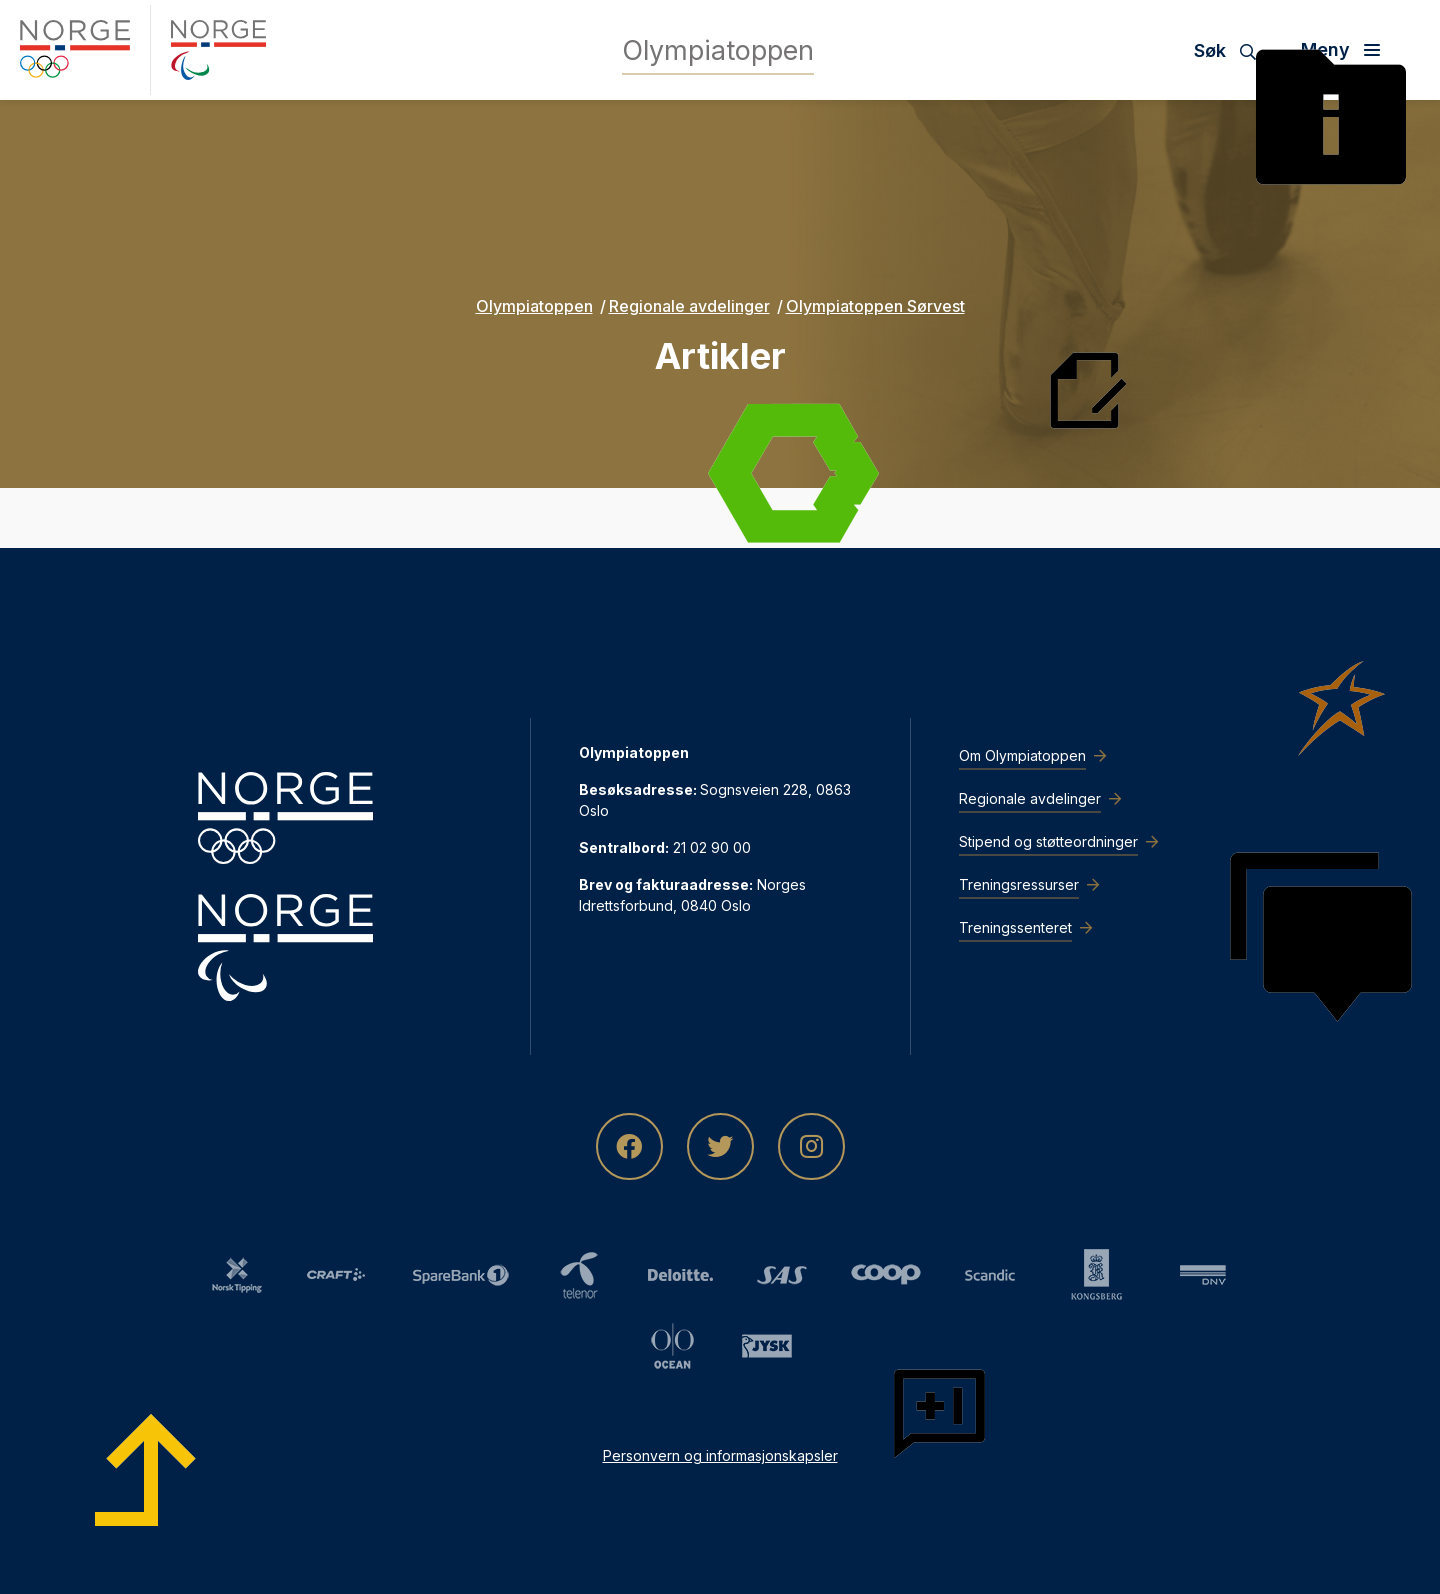 Image resolution: width=1440 pixels, height=1594 pixels. I want to click on turn right then continue forward, so click(144, 1477).